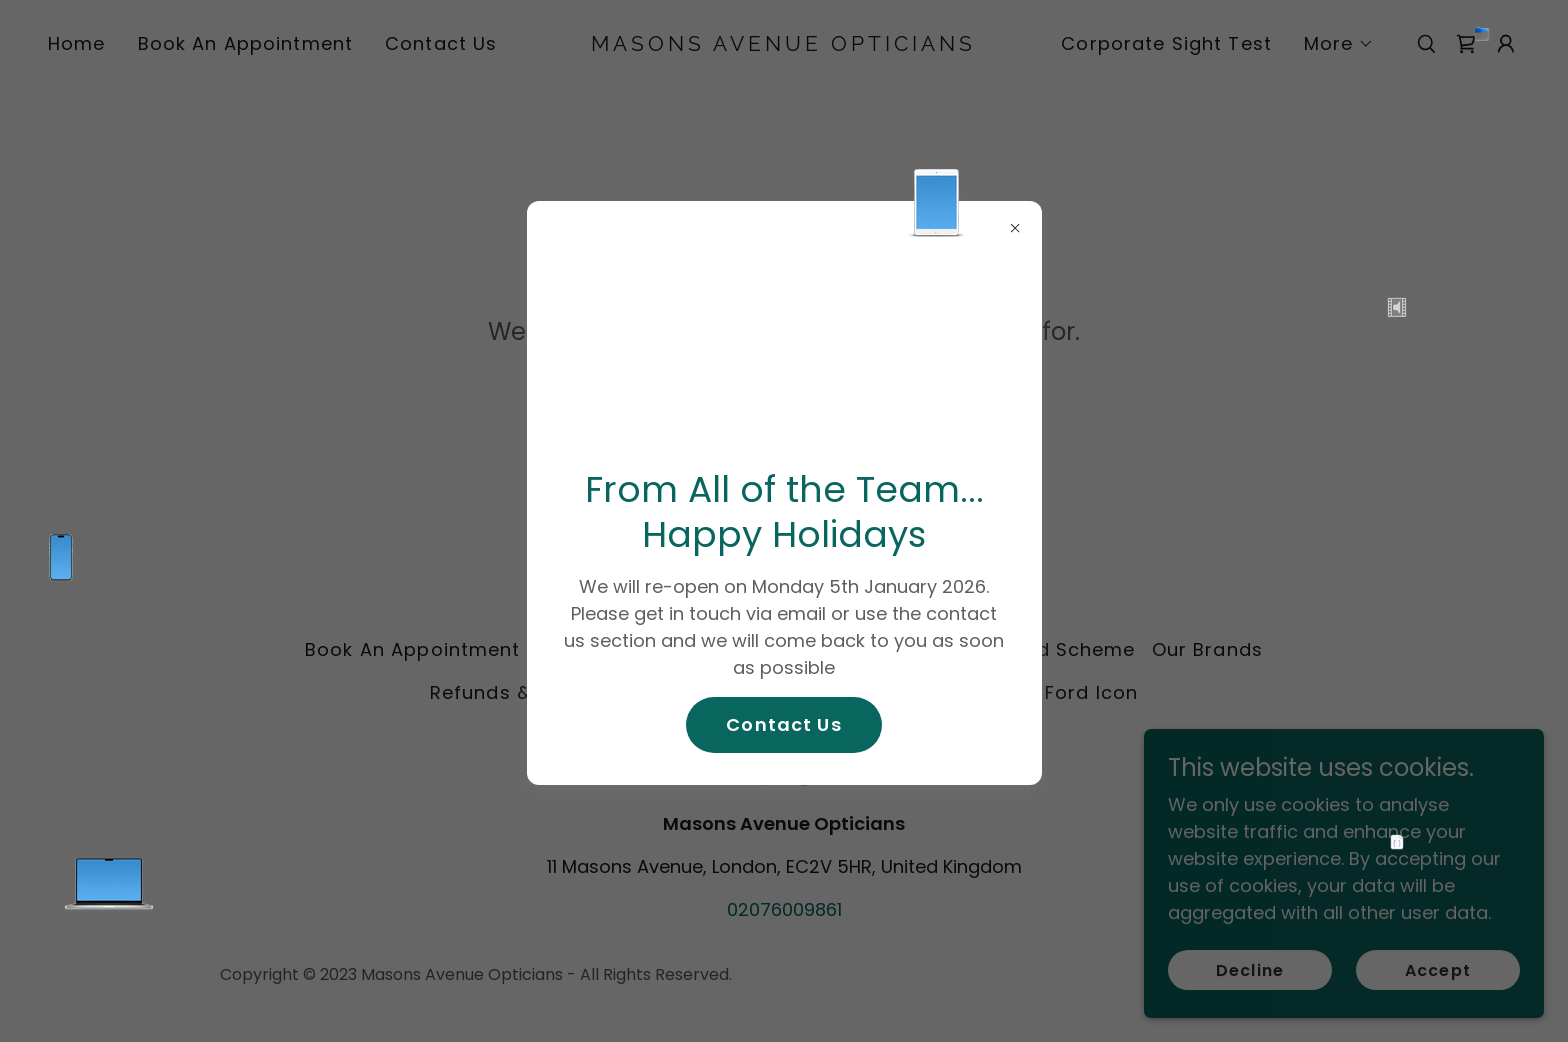 This screenshot has height=1042, width=1568. Describe the element at coordinates (1397, 842) in the screenshot. I see `open a CSS stylesheet file` at that location.